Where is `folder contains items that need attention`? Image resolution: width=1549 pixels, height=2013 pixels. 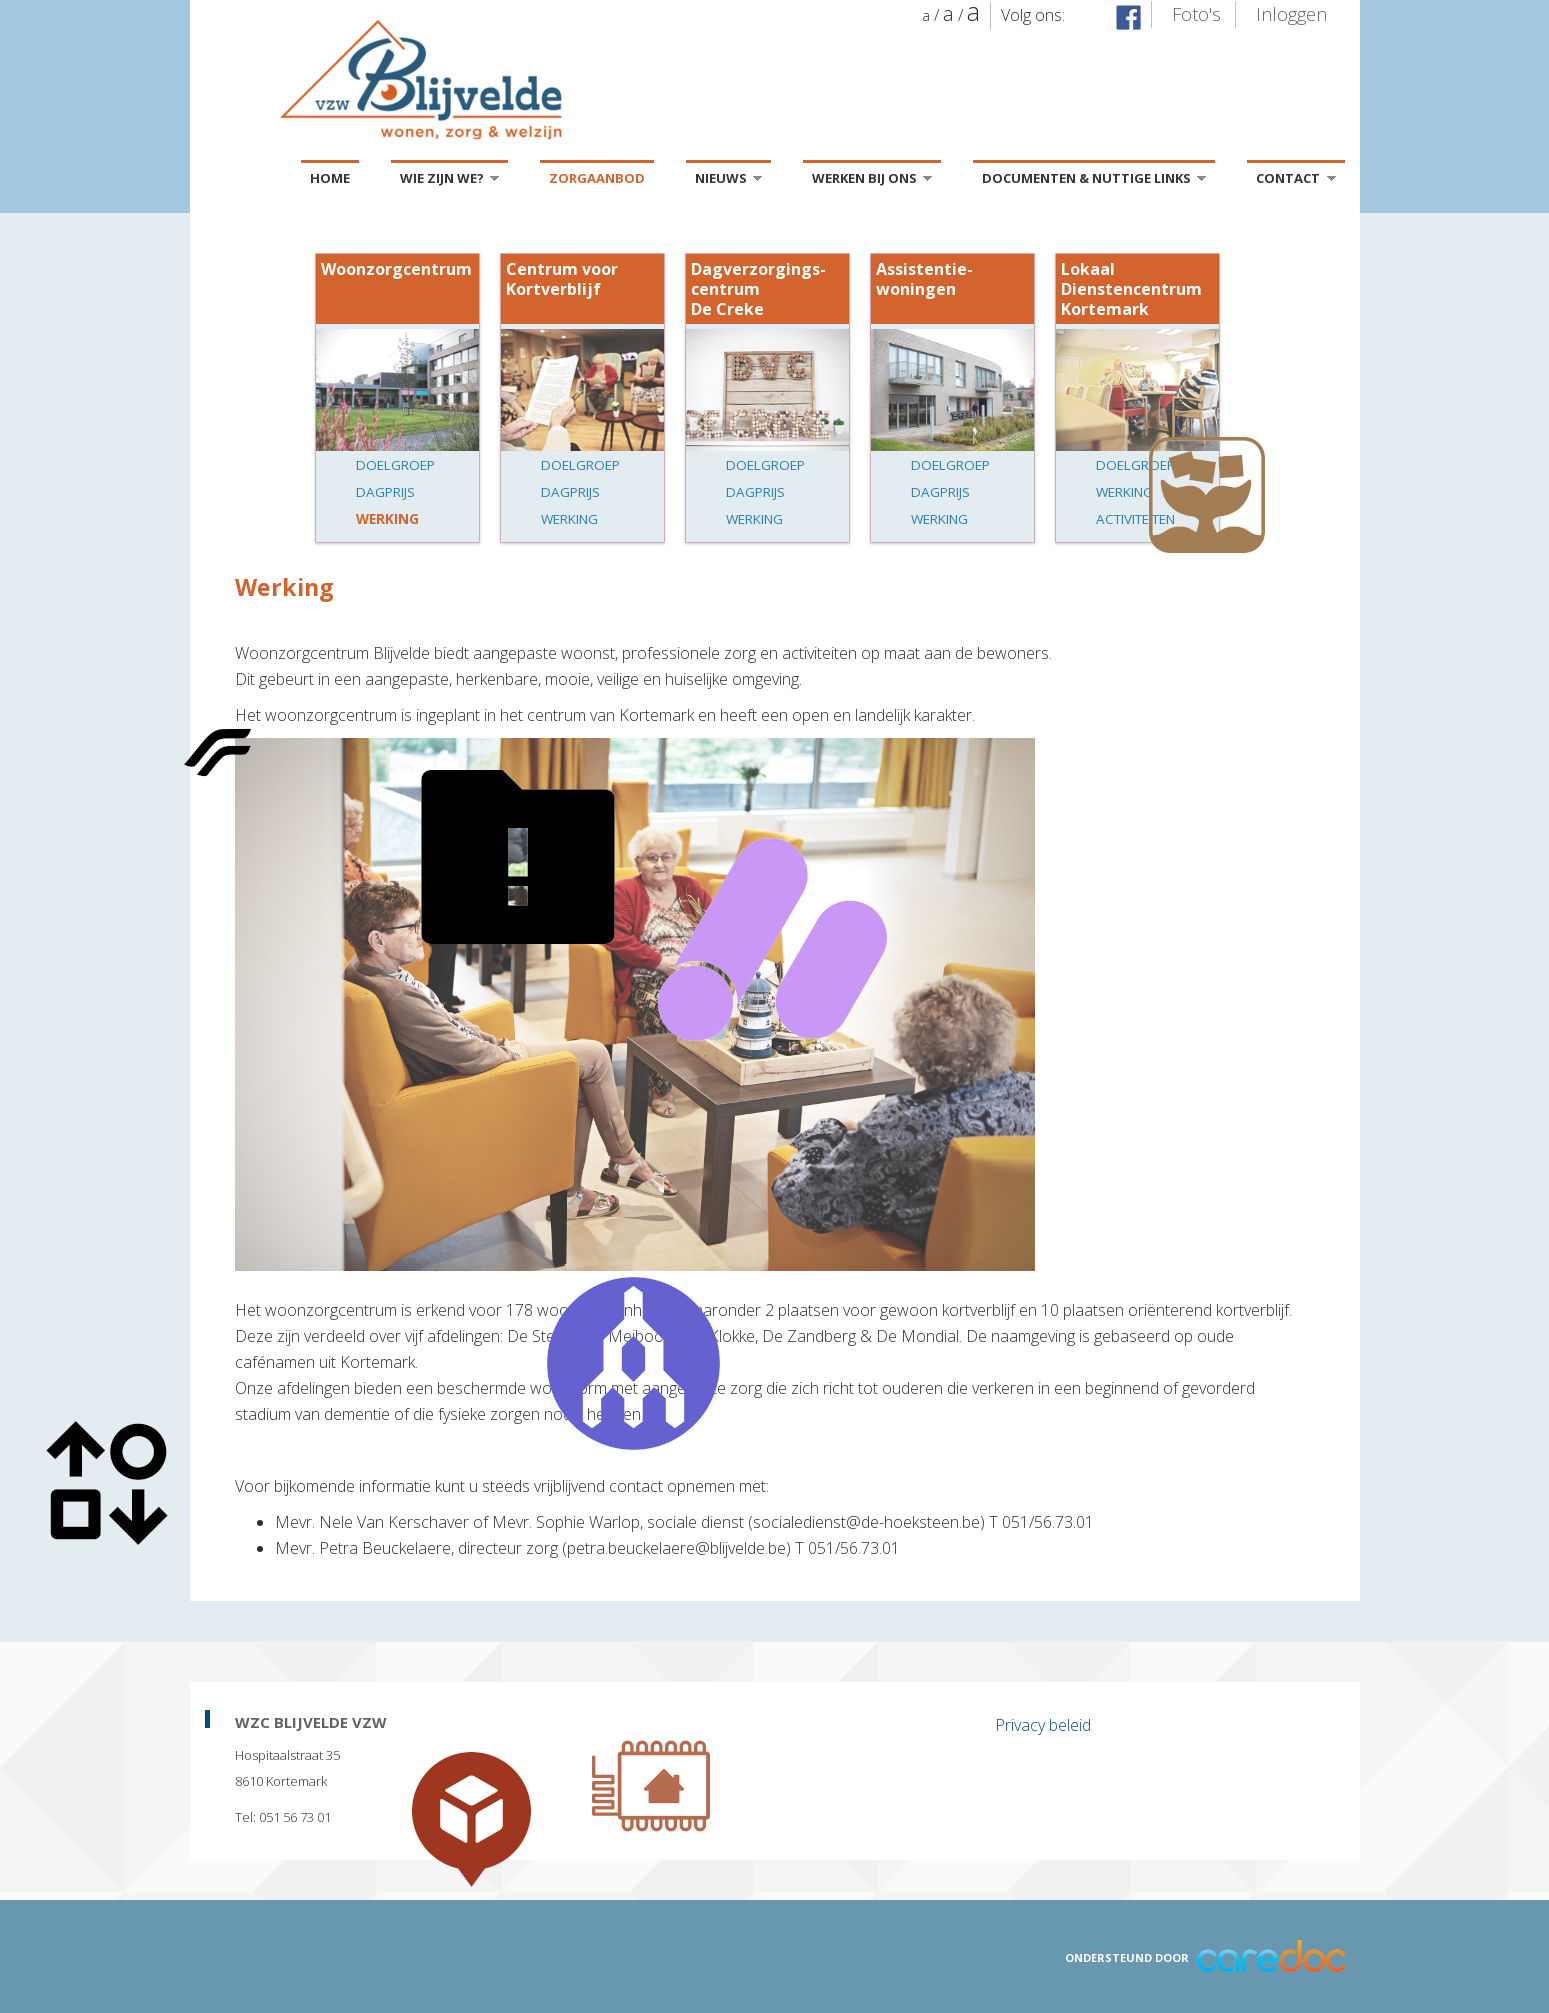
folder contains items that need attention is located at coordinates (518, 857).